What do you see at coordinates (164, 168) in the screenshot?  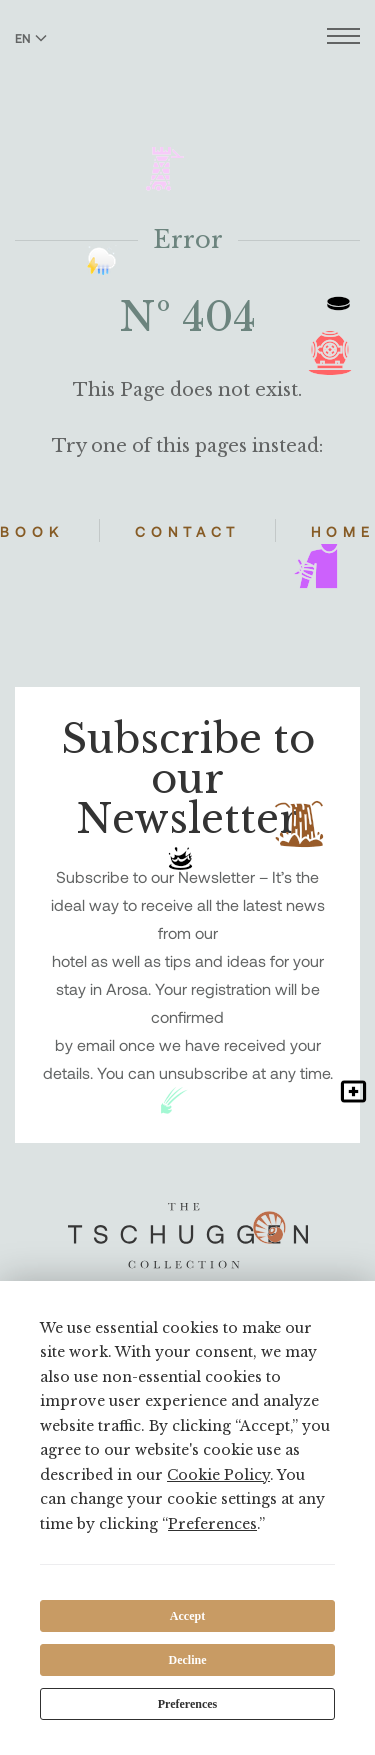 I see `access siege tower unit in strategy game` at bounding box center [164, 168].